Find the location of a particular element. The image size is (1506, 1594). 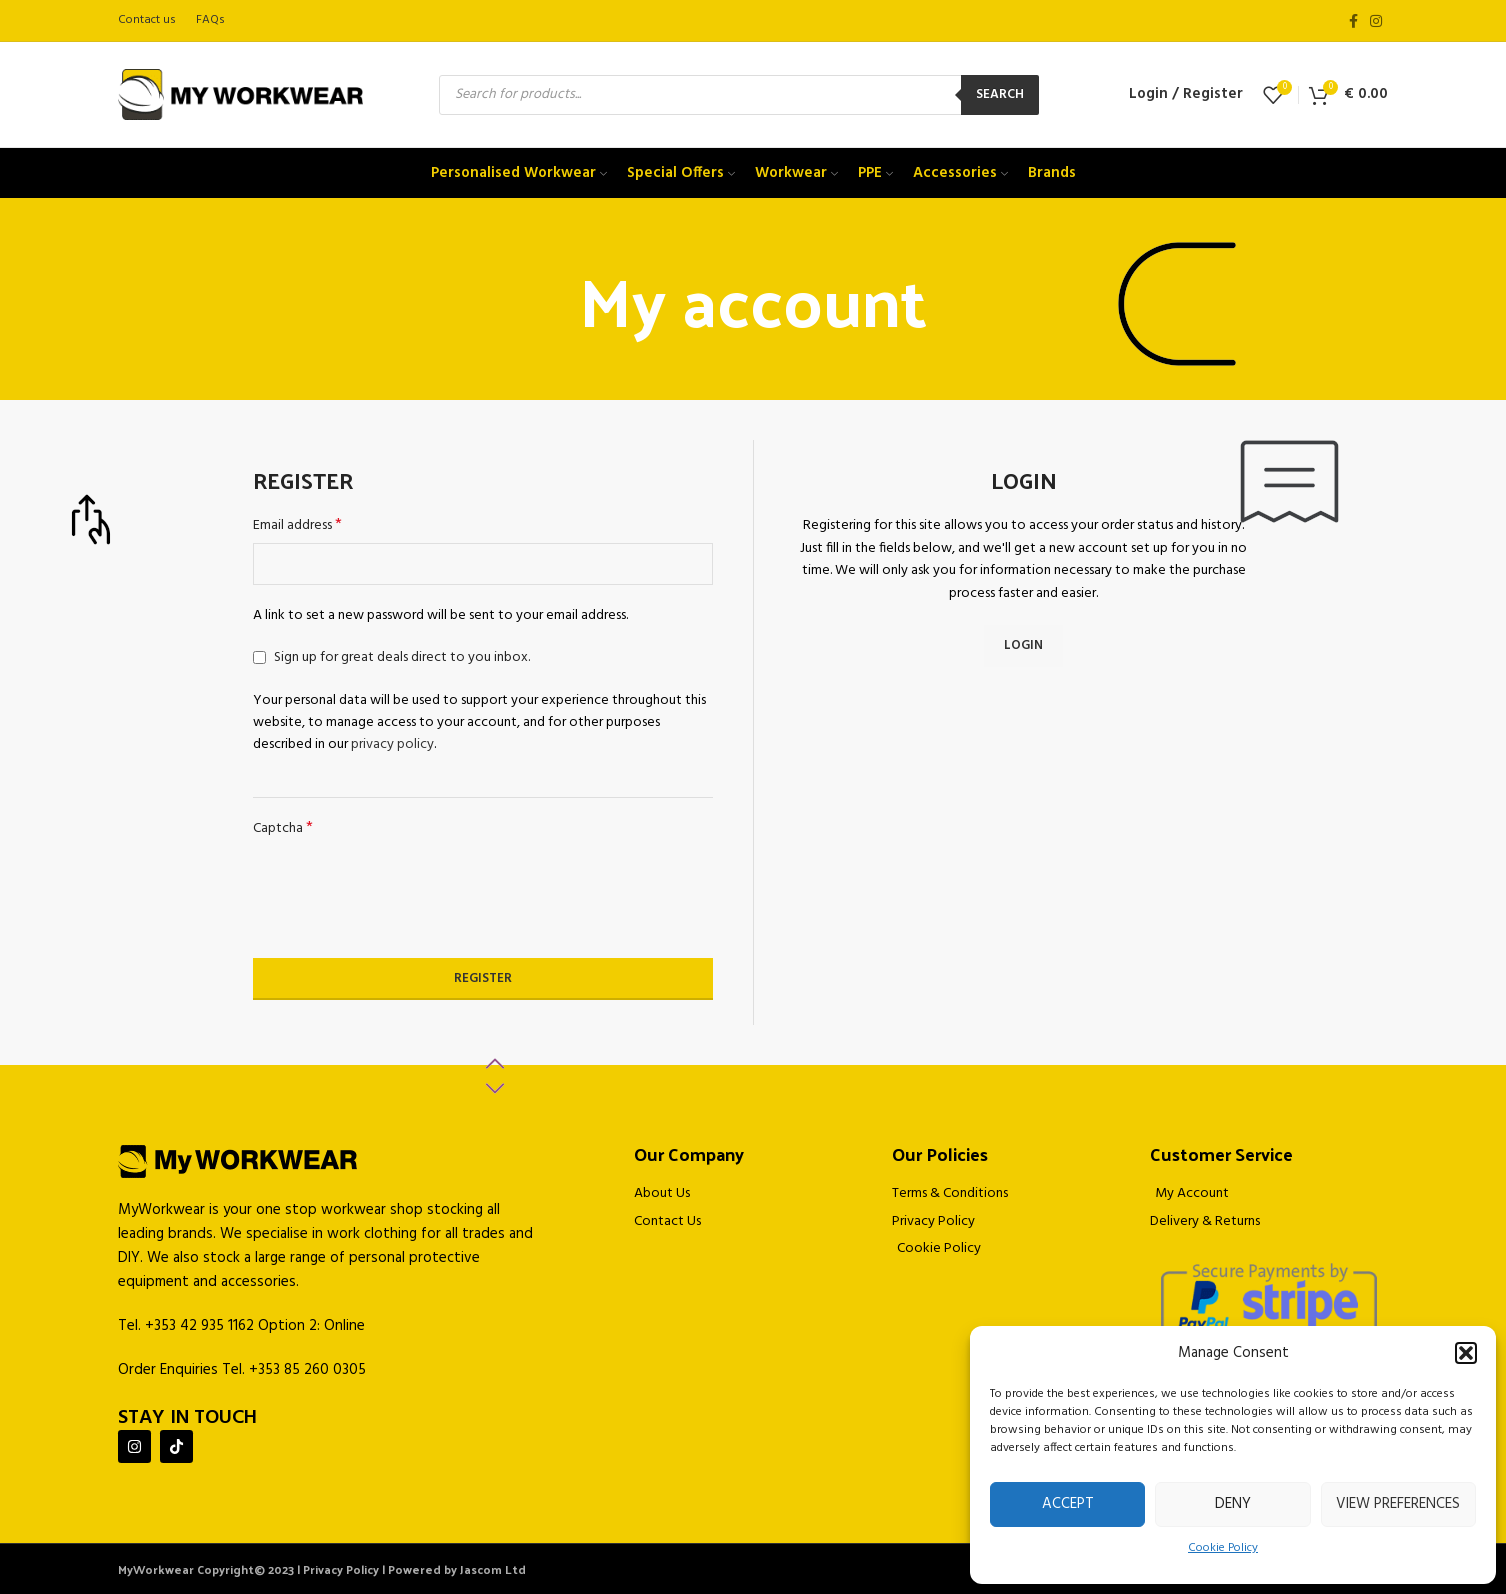

expand or collapse a dropdown menu is located at coordinates (495, 1076).